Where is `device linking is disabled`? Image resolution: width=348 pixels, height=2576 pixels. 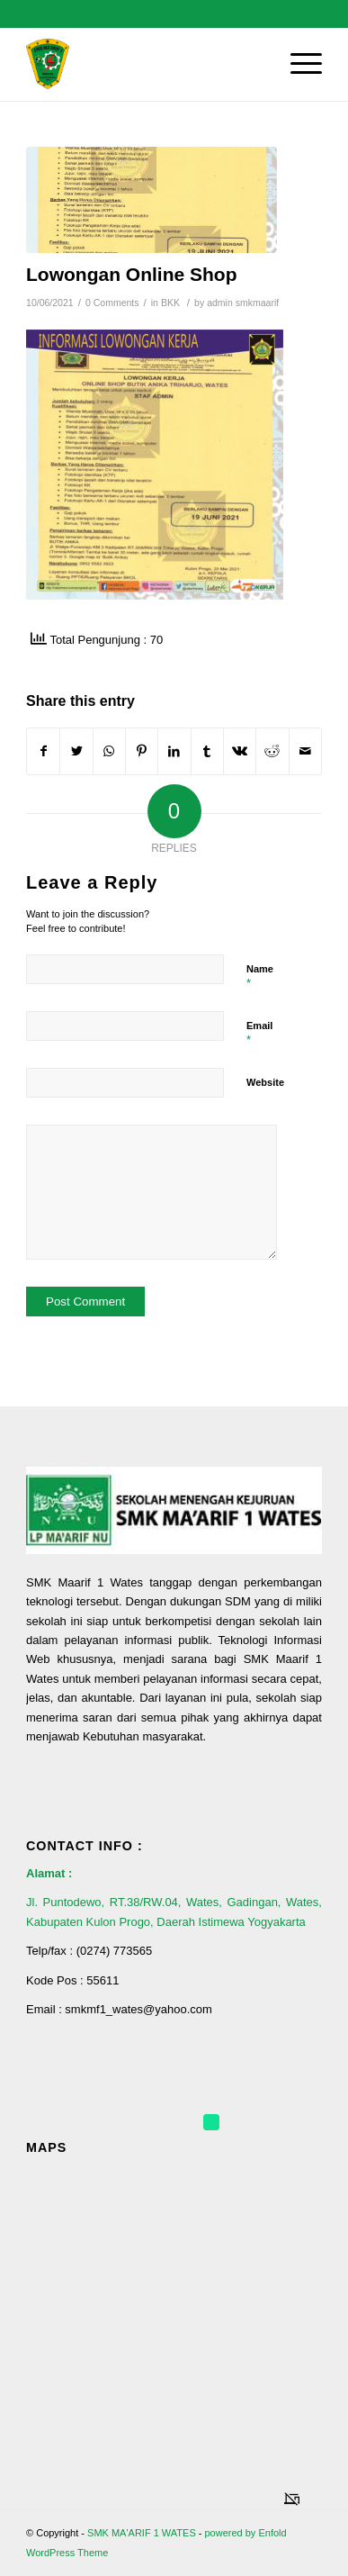 device linking is disabled is located at coordinates (291, 2499).